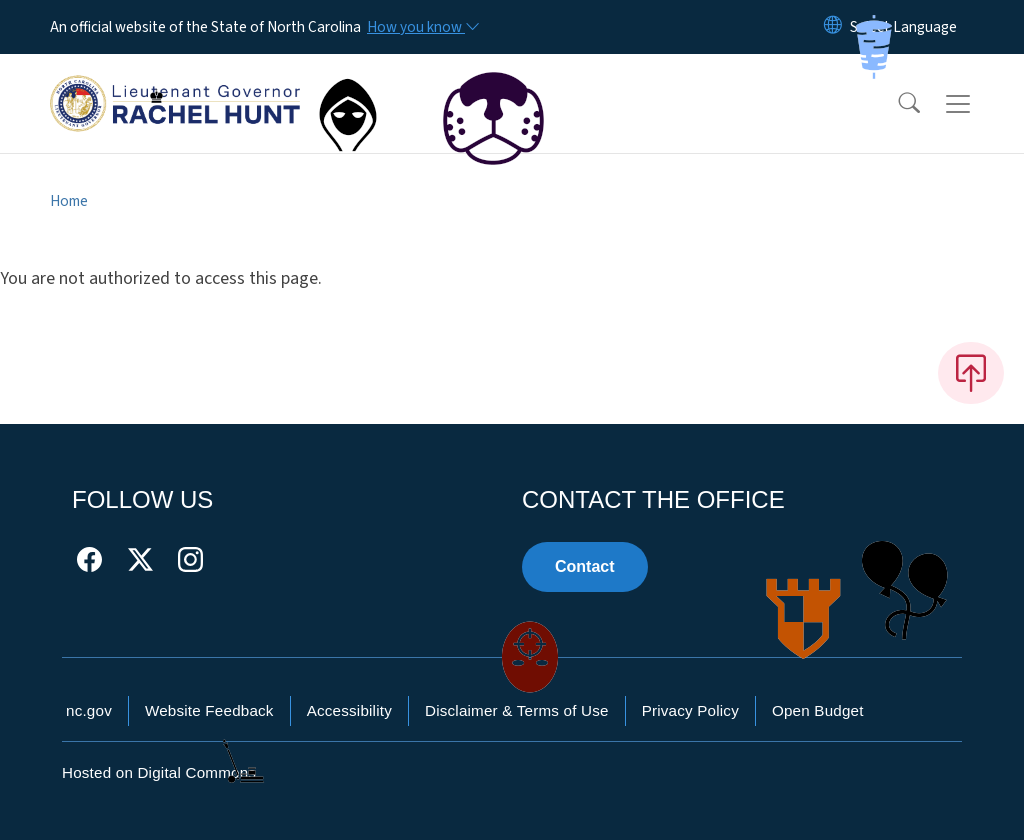 The width and height of the screenshot is (1024, 840). I want to click on indicates a celebration or party event, so click(903, 589).